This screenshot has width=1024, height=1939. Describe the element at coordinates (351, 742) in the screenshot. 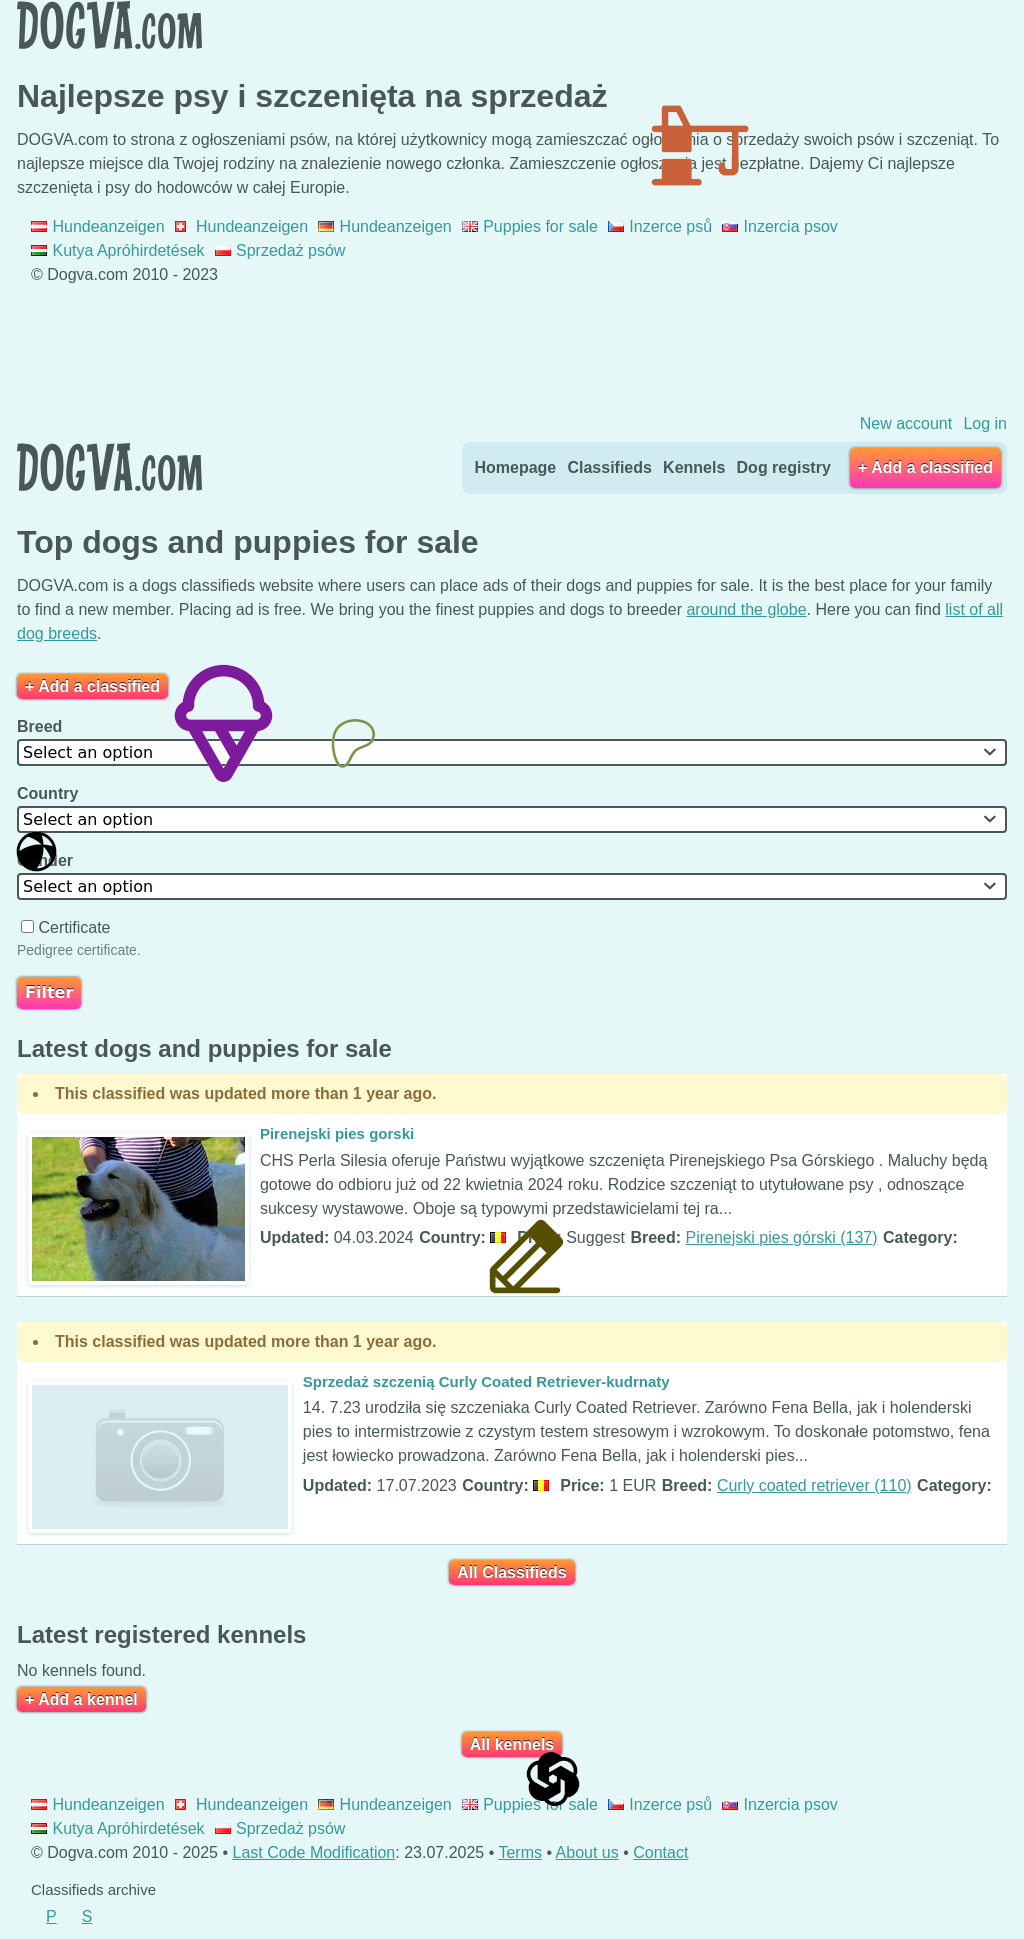

I see `link to patreon profile or page` at that location.